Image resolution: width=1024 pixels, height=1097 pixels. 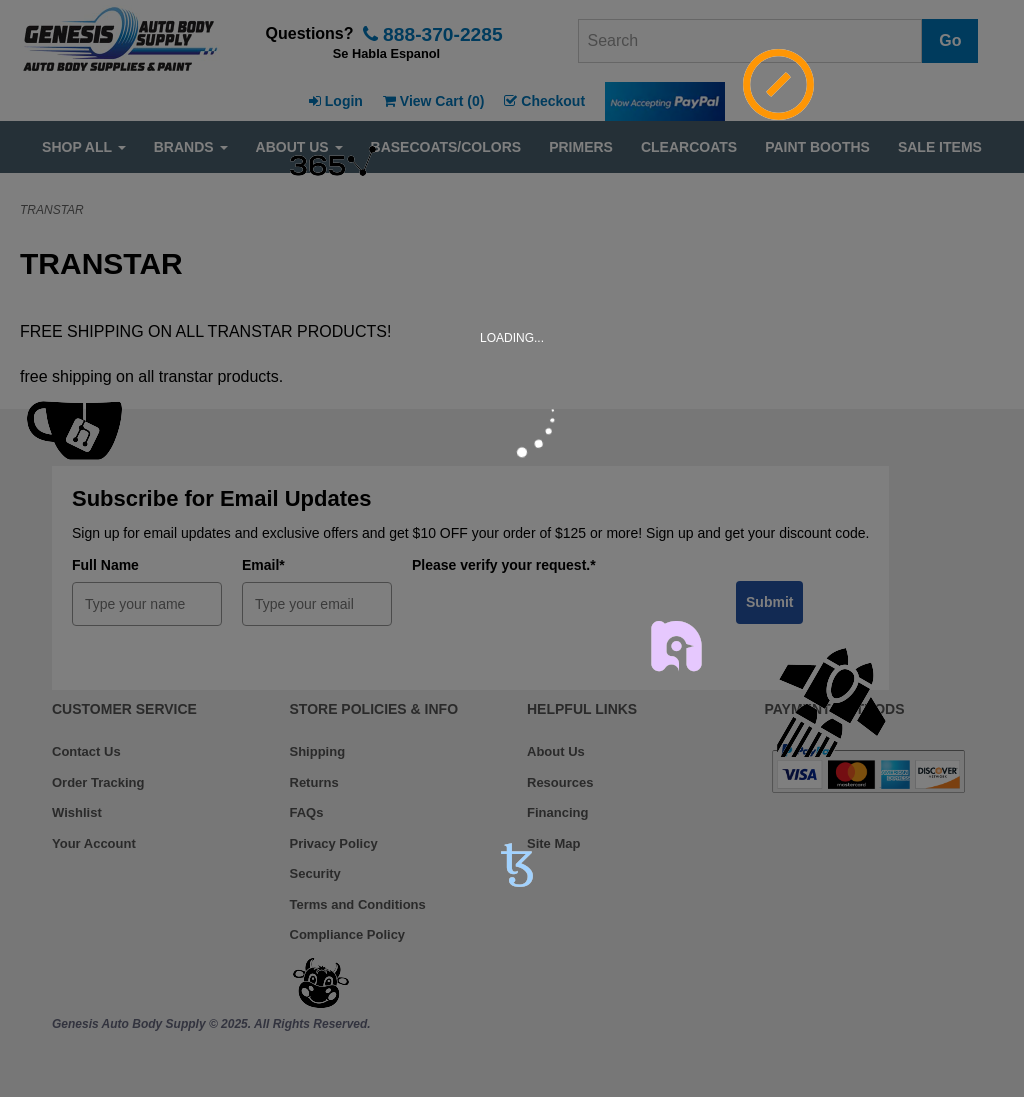 What do you see at coordinates (333, 161) in the screenshot?
I see `365 data science logo` at bounding box center [333, 161].